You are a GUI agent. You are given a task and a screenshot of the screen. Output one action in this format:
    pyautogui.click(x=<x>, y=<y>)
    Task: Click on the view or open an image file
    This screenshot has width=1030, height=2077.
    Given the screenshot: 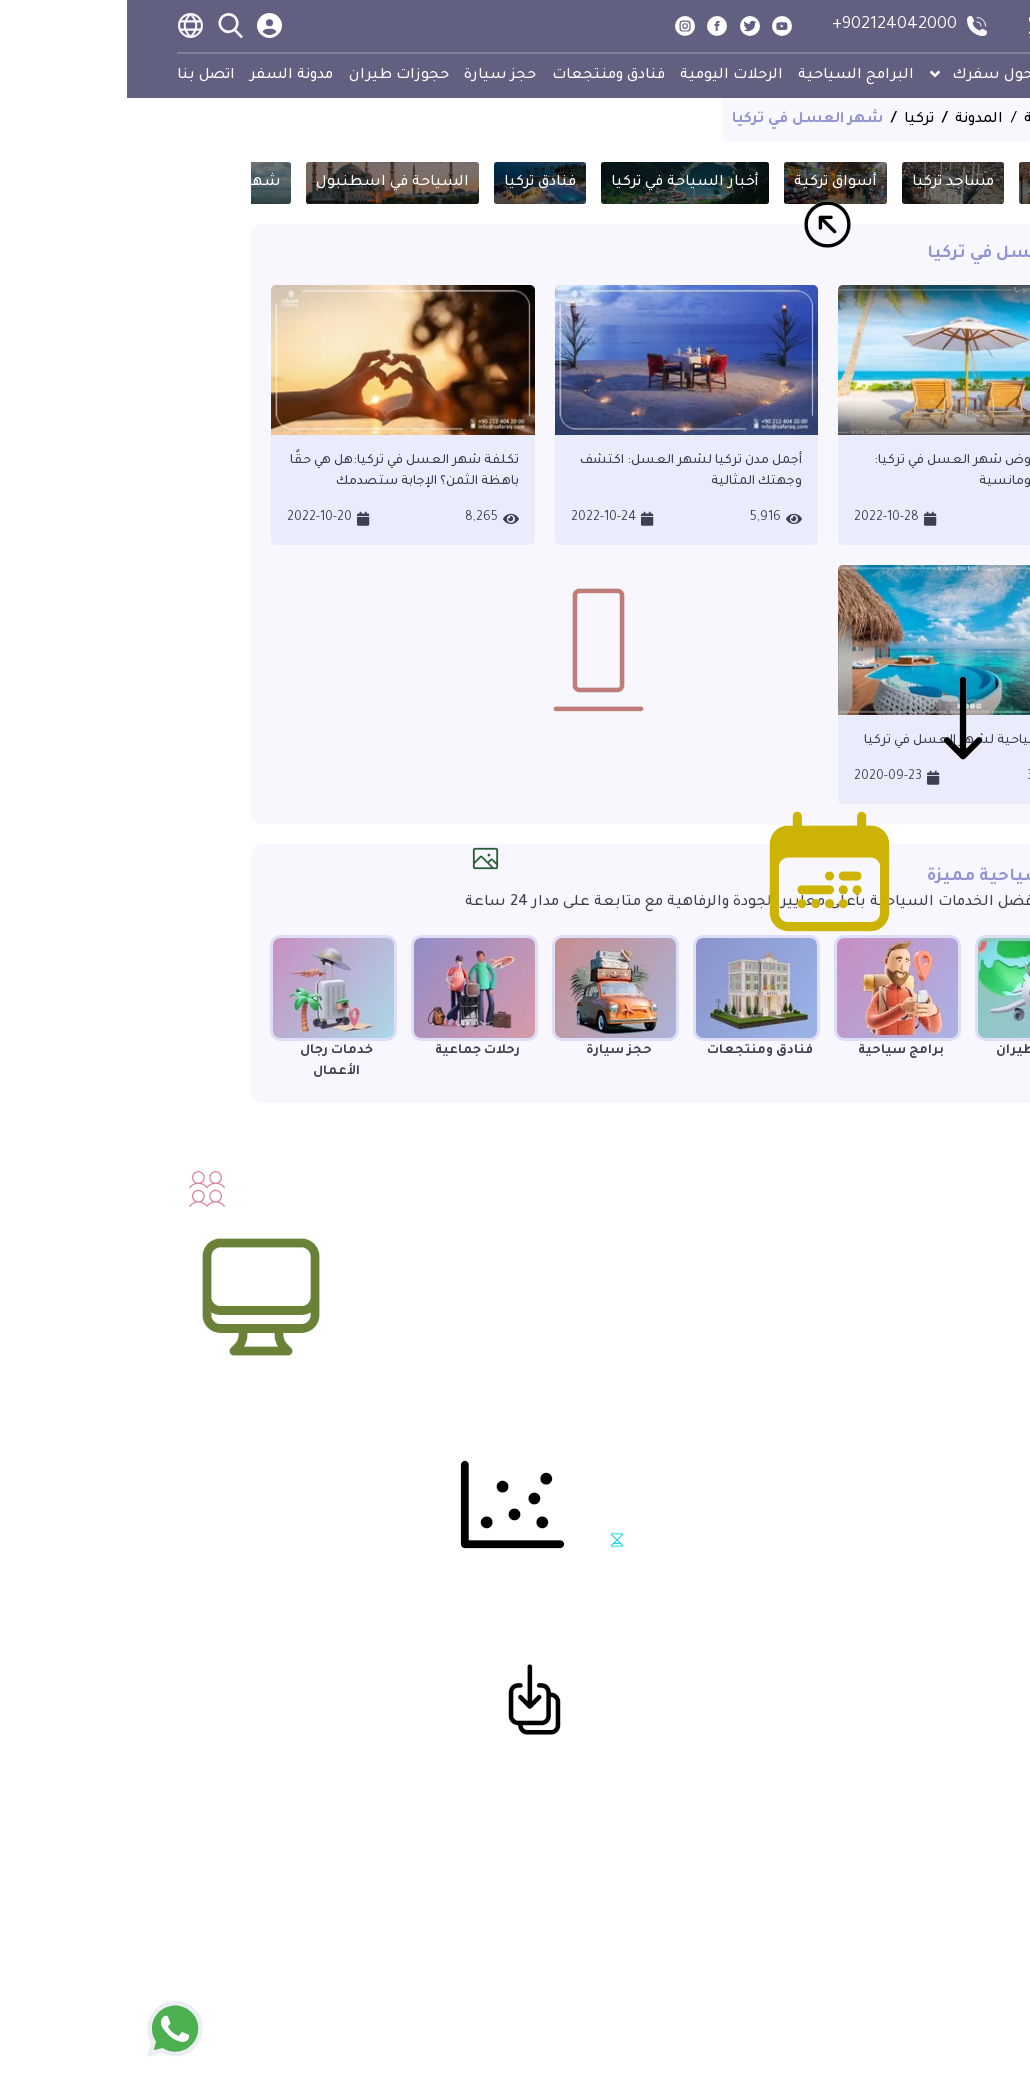 What is the action you would take?
    pyautogui.click(x=485, y=858)
    